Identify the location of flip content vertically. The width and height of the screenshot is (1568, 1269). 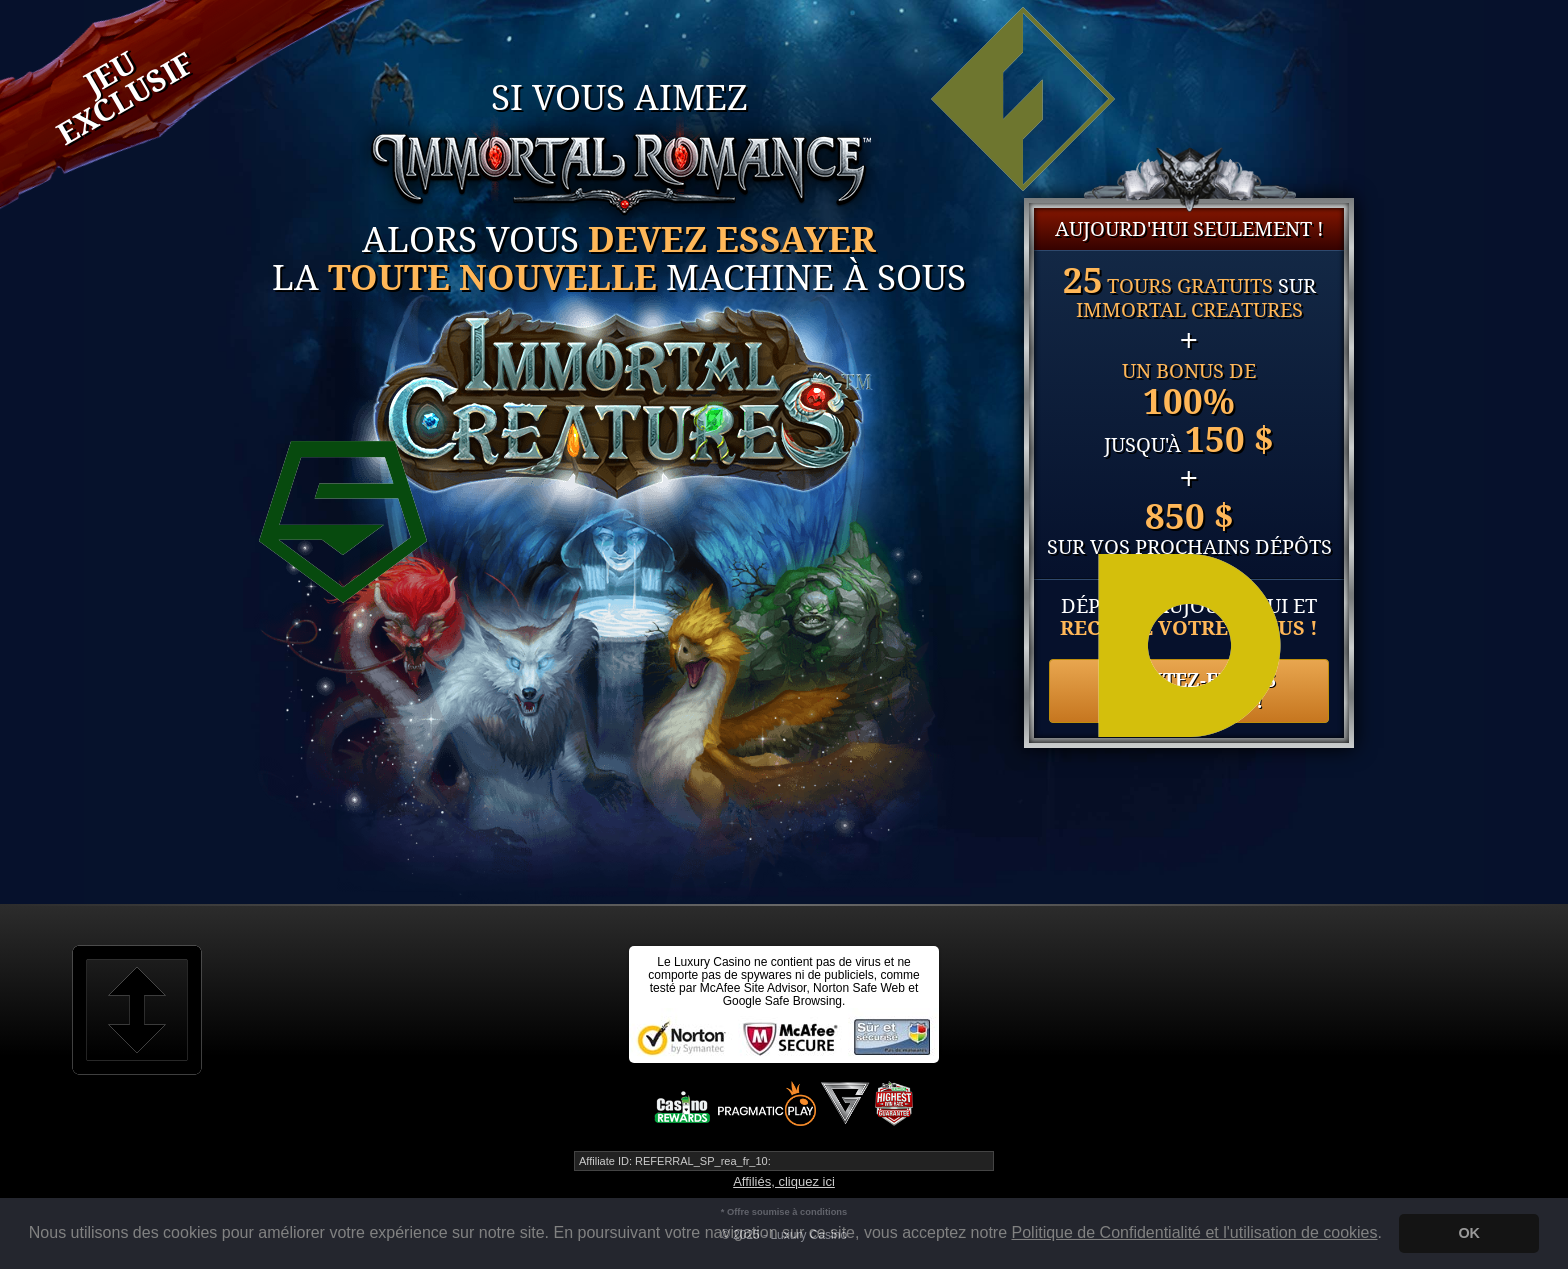
(137, 1010).